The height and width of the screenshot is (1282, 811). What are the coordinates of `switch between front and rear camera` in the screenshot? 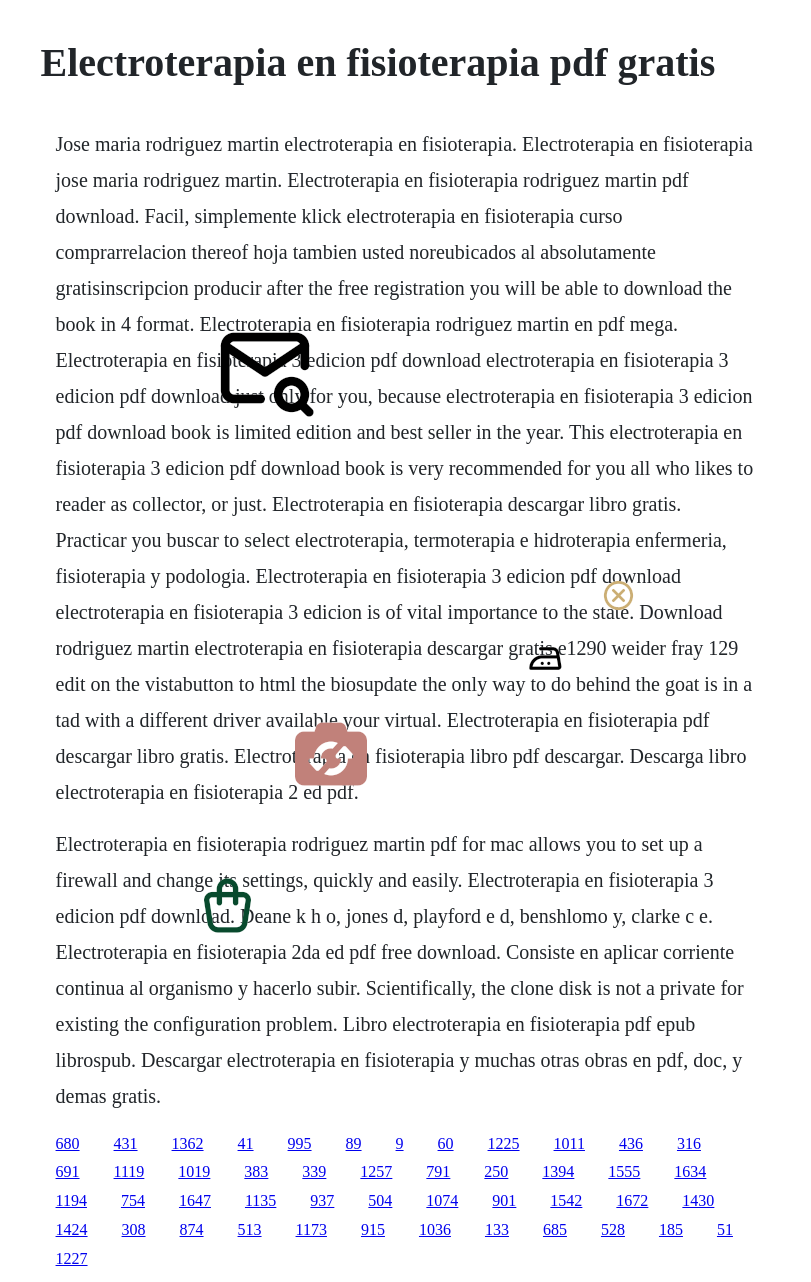 It's located at (331, 754).